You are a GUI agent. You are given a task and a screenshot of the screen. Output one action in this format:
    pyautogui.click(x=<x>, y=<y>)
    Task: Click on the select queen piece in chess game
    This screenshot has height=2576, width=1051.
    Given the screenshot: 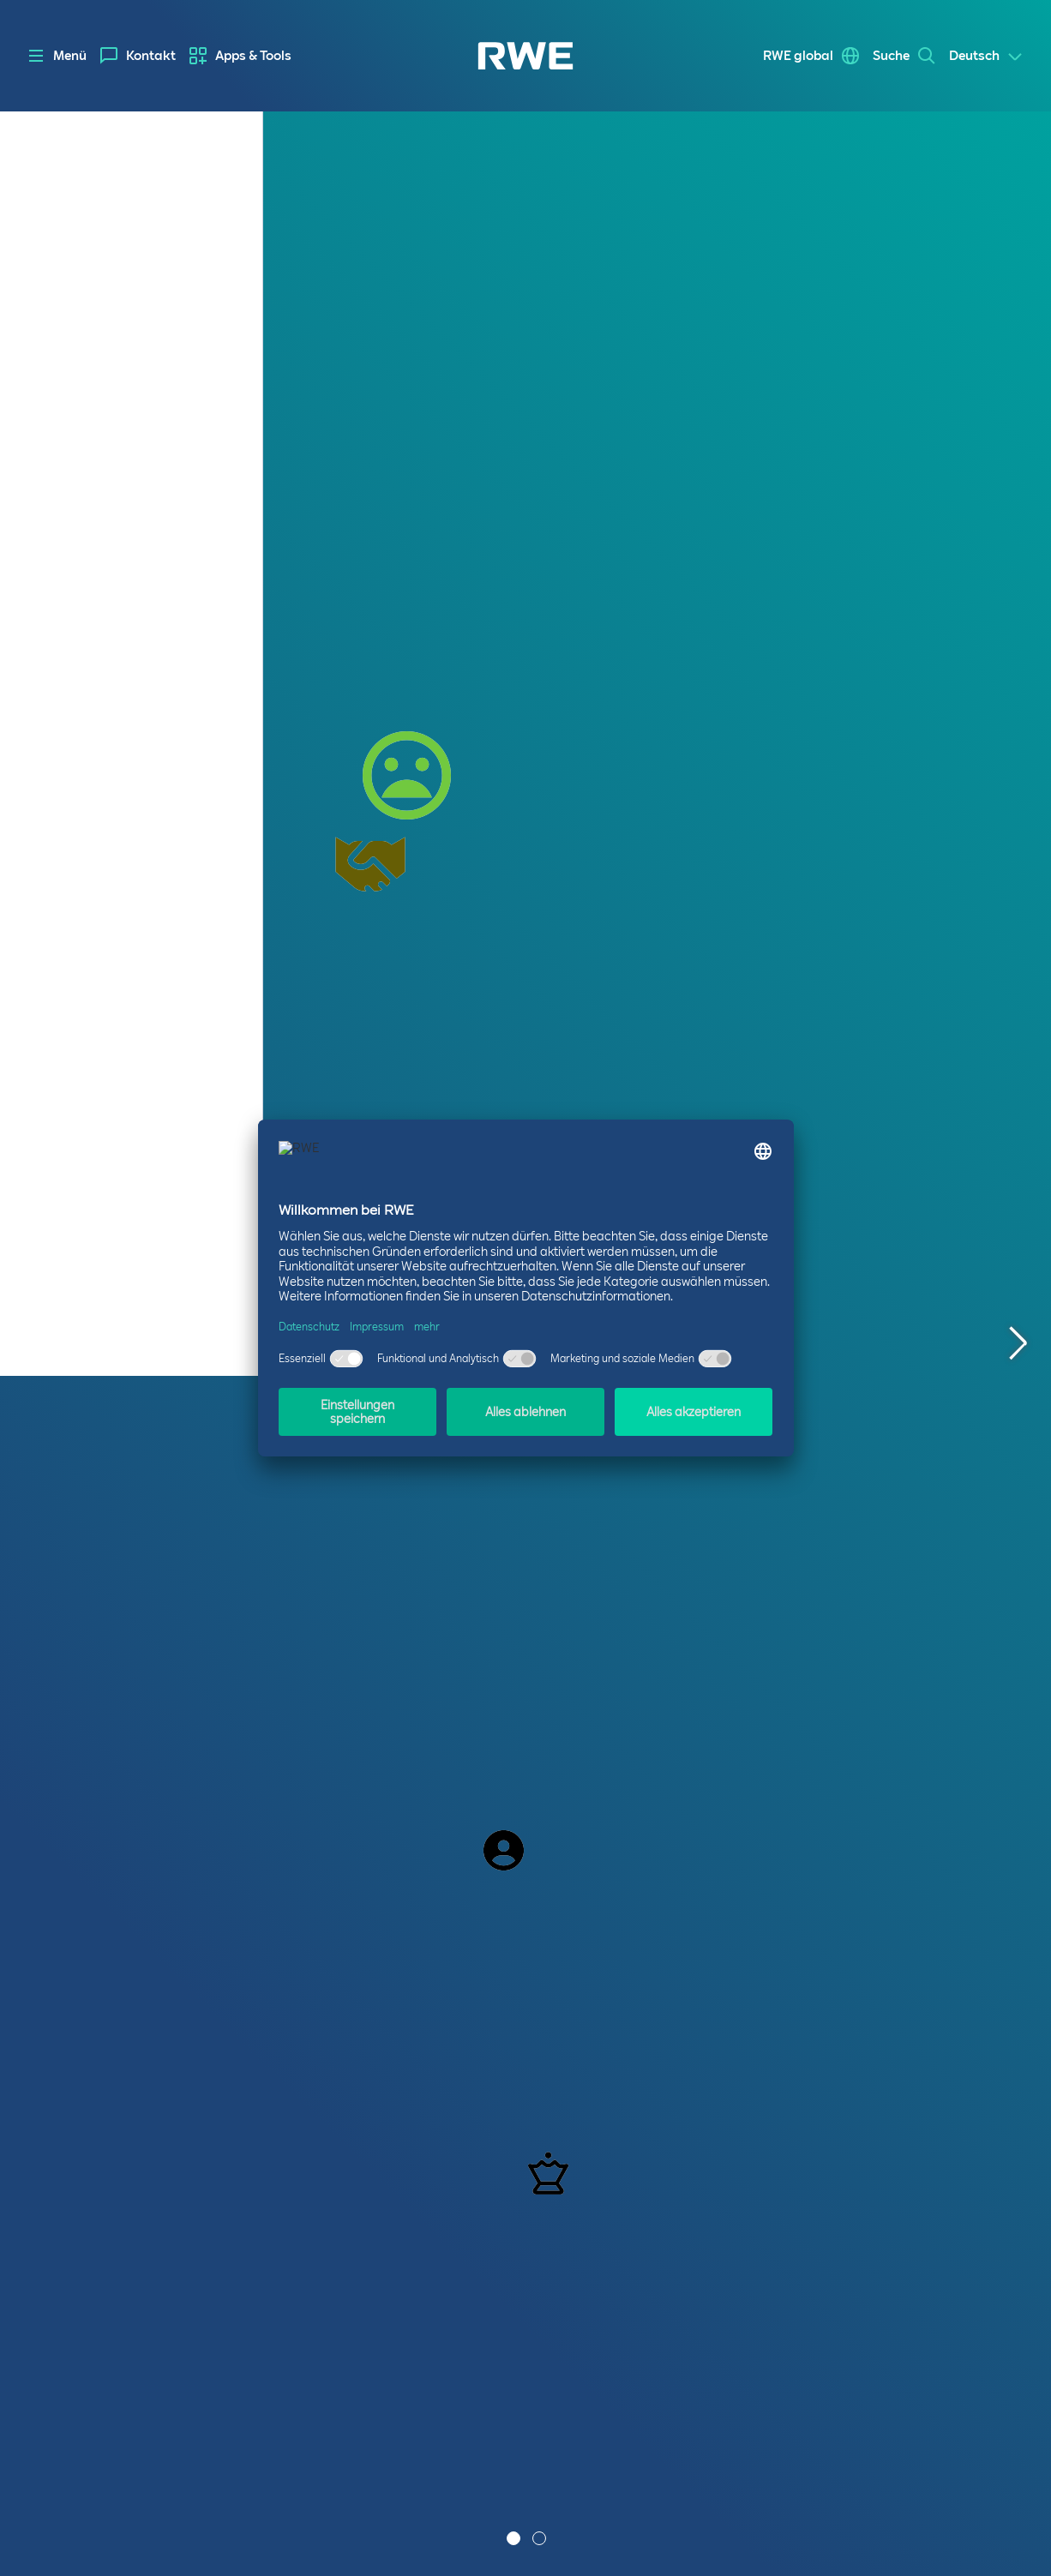 What is the action you would take?
    pyautogui.click(x=548, y=2173)
    